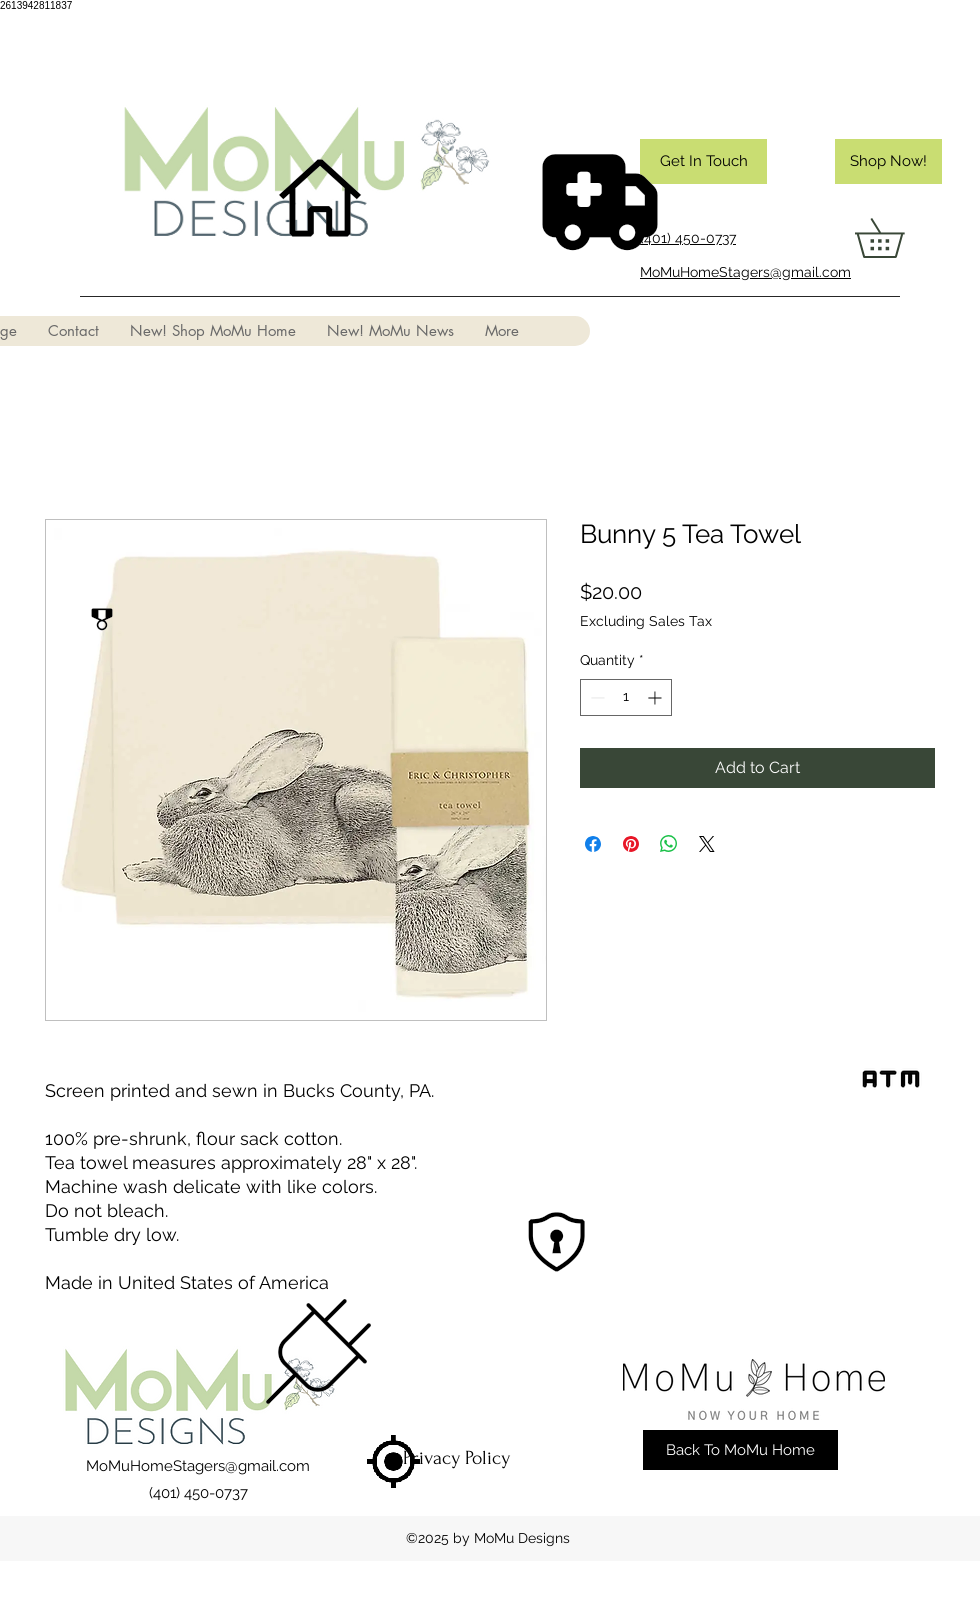 This screenshot has width=980, height=1597. I want to click on indicates GPS location is locked and active, so click(393, 1461).